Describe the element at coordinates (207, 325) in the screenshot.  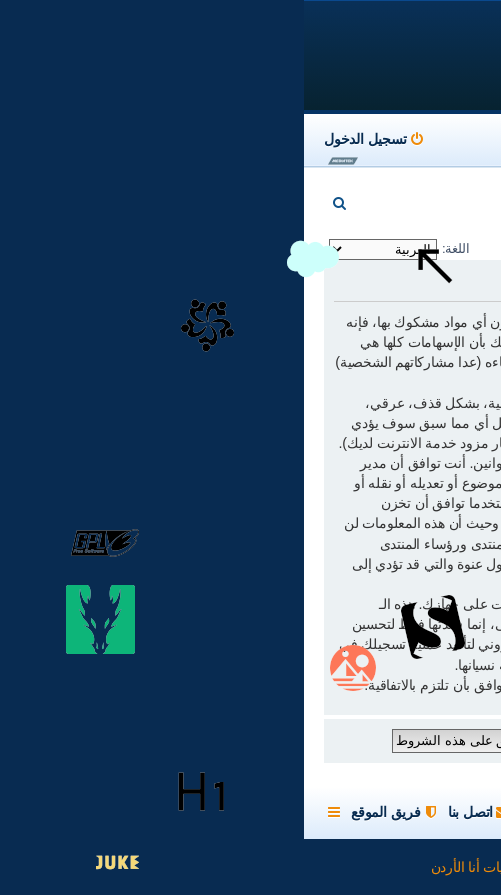
I see `almalinux operating system logo` at that location.